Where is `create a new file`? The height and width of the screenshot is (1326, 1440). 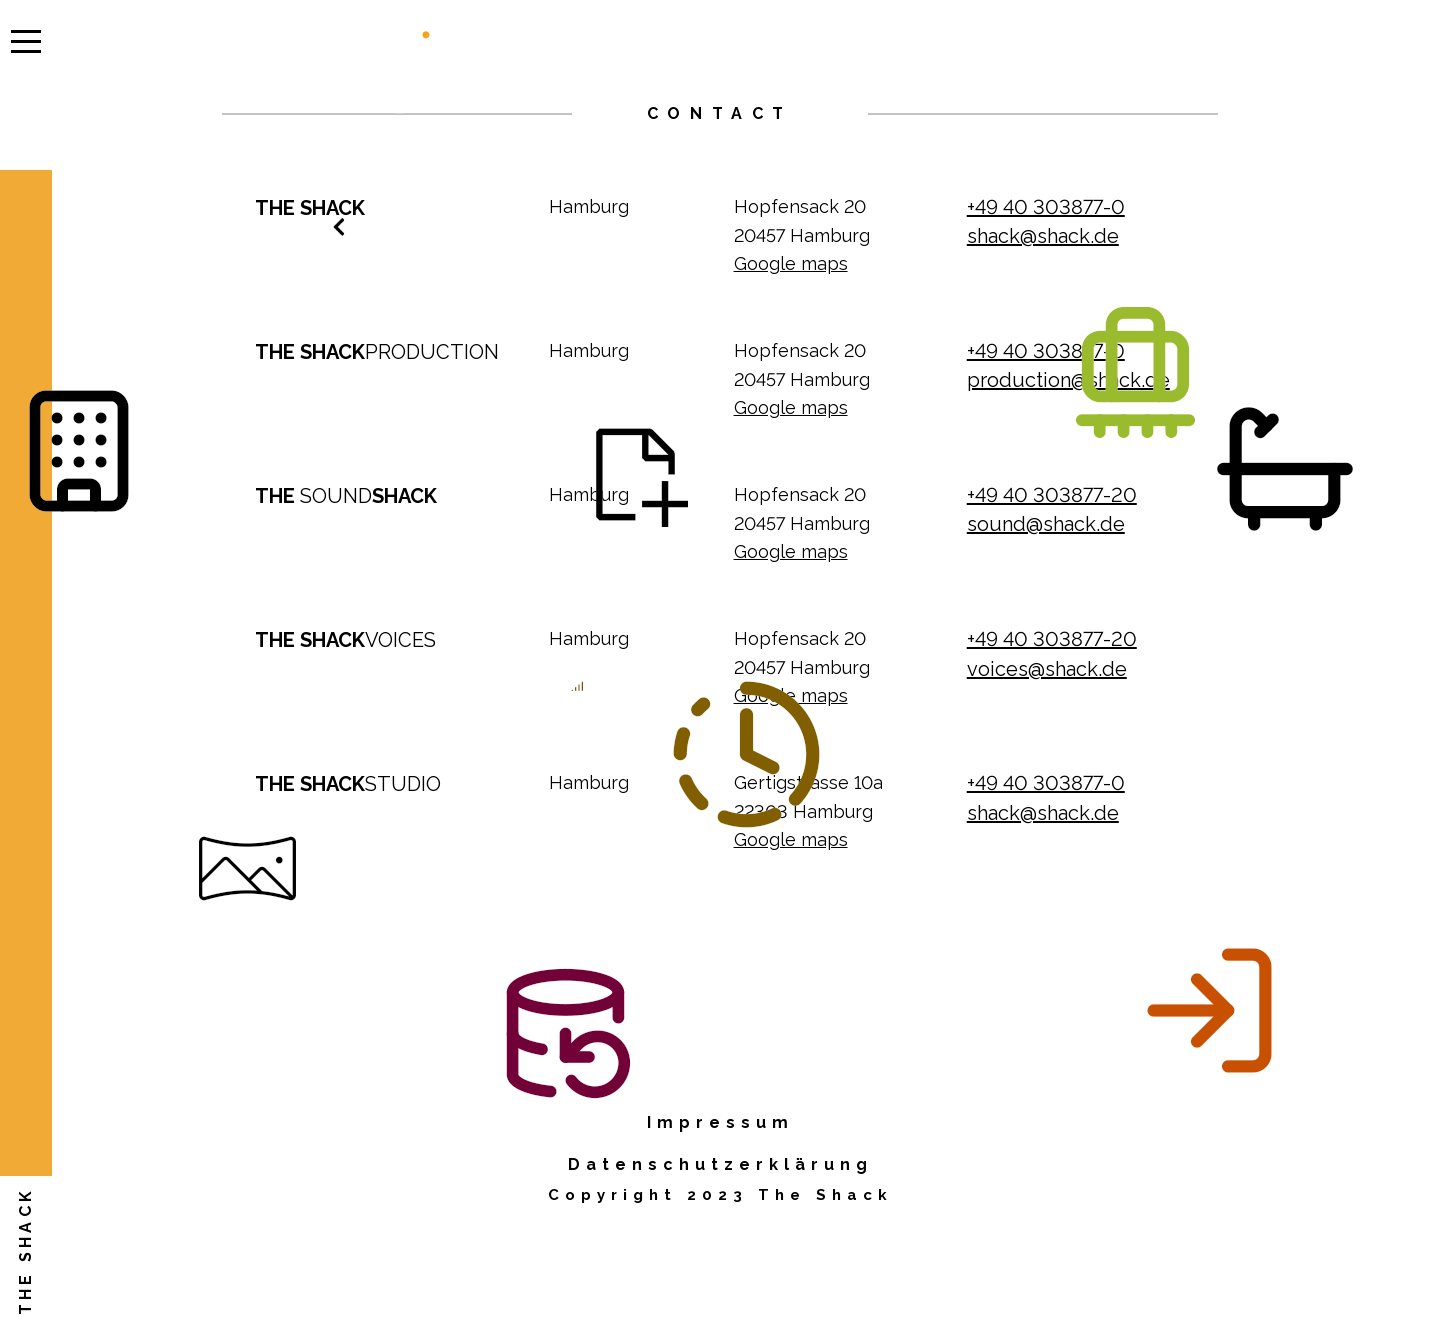 create a new file is located at coordinates (635, 474).